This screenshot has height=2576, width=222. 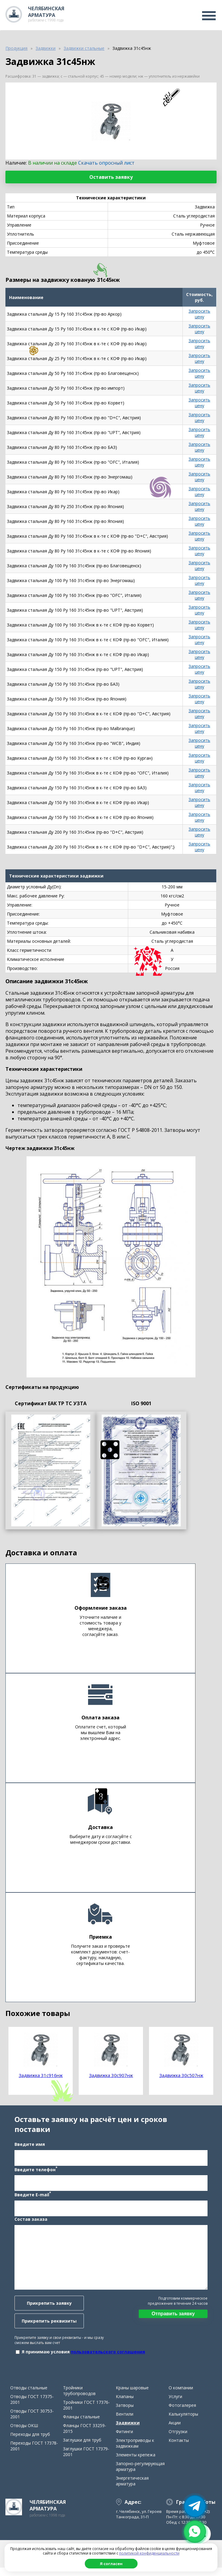 What do you see at coordinates (148, 961) in the screenshot?
I see `ice golem character or unit in a game` at bounding box center [148, 961].